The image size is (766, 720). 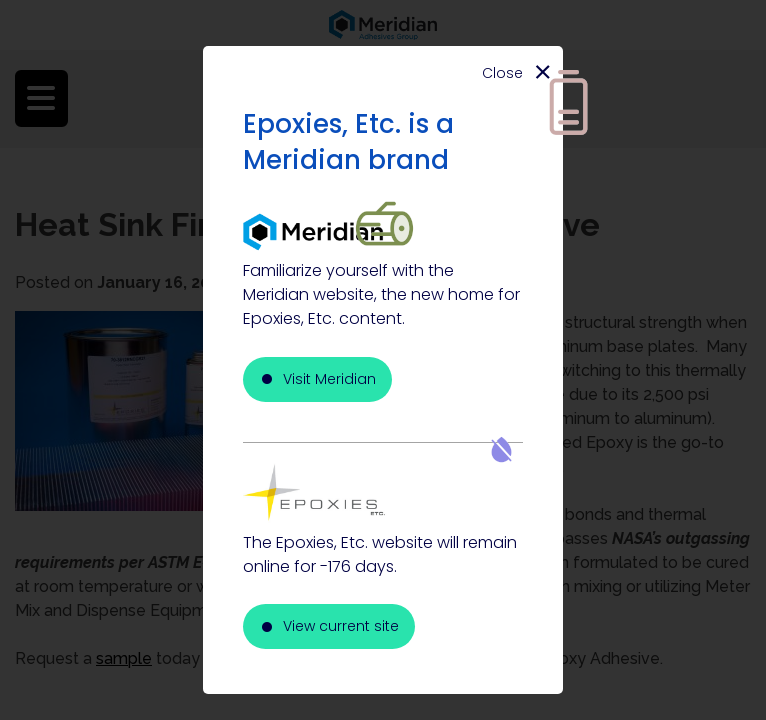 What do you see at coordinates (501, 450) in the screenshot?
I see `disable water or liquid features` at bounding box center [501, 450].